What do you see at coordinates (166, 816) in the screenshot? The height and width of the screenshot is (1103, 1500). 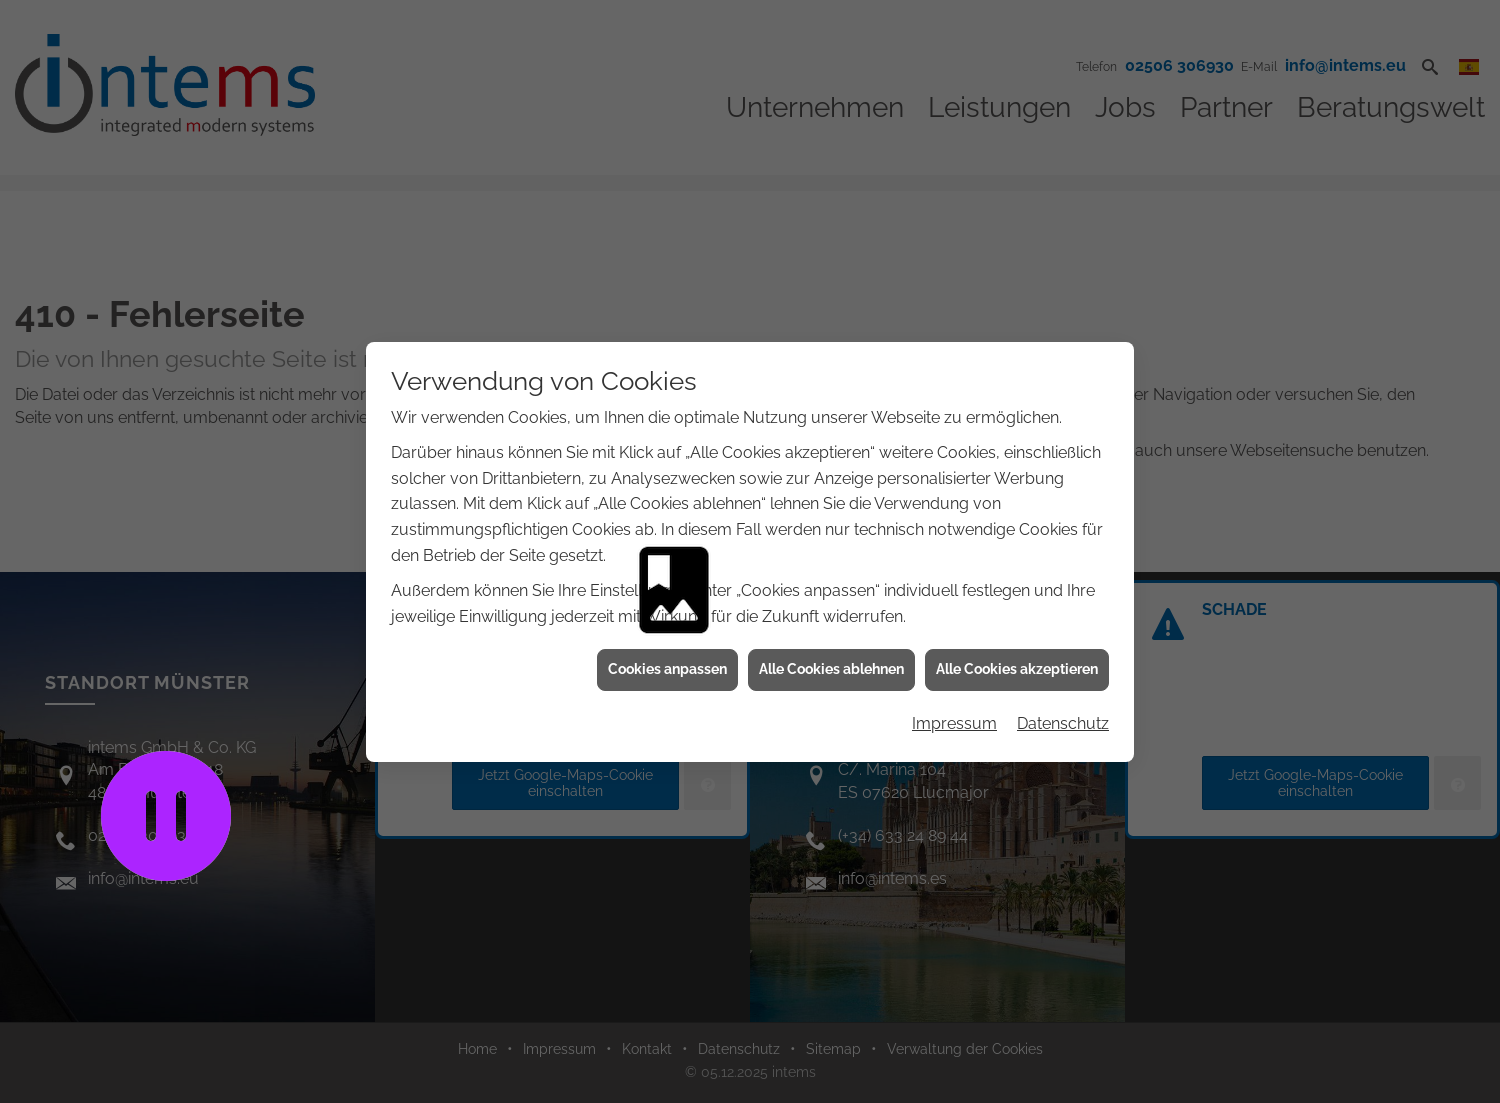 I see `pause media playback` at bounding box center [166, 816].